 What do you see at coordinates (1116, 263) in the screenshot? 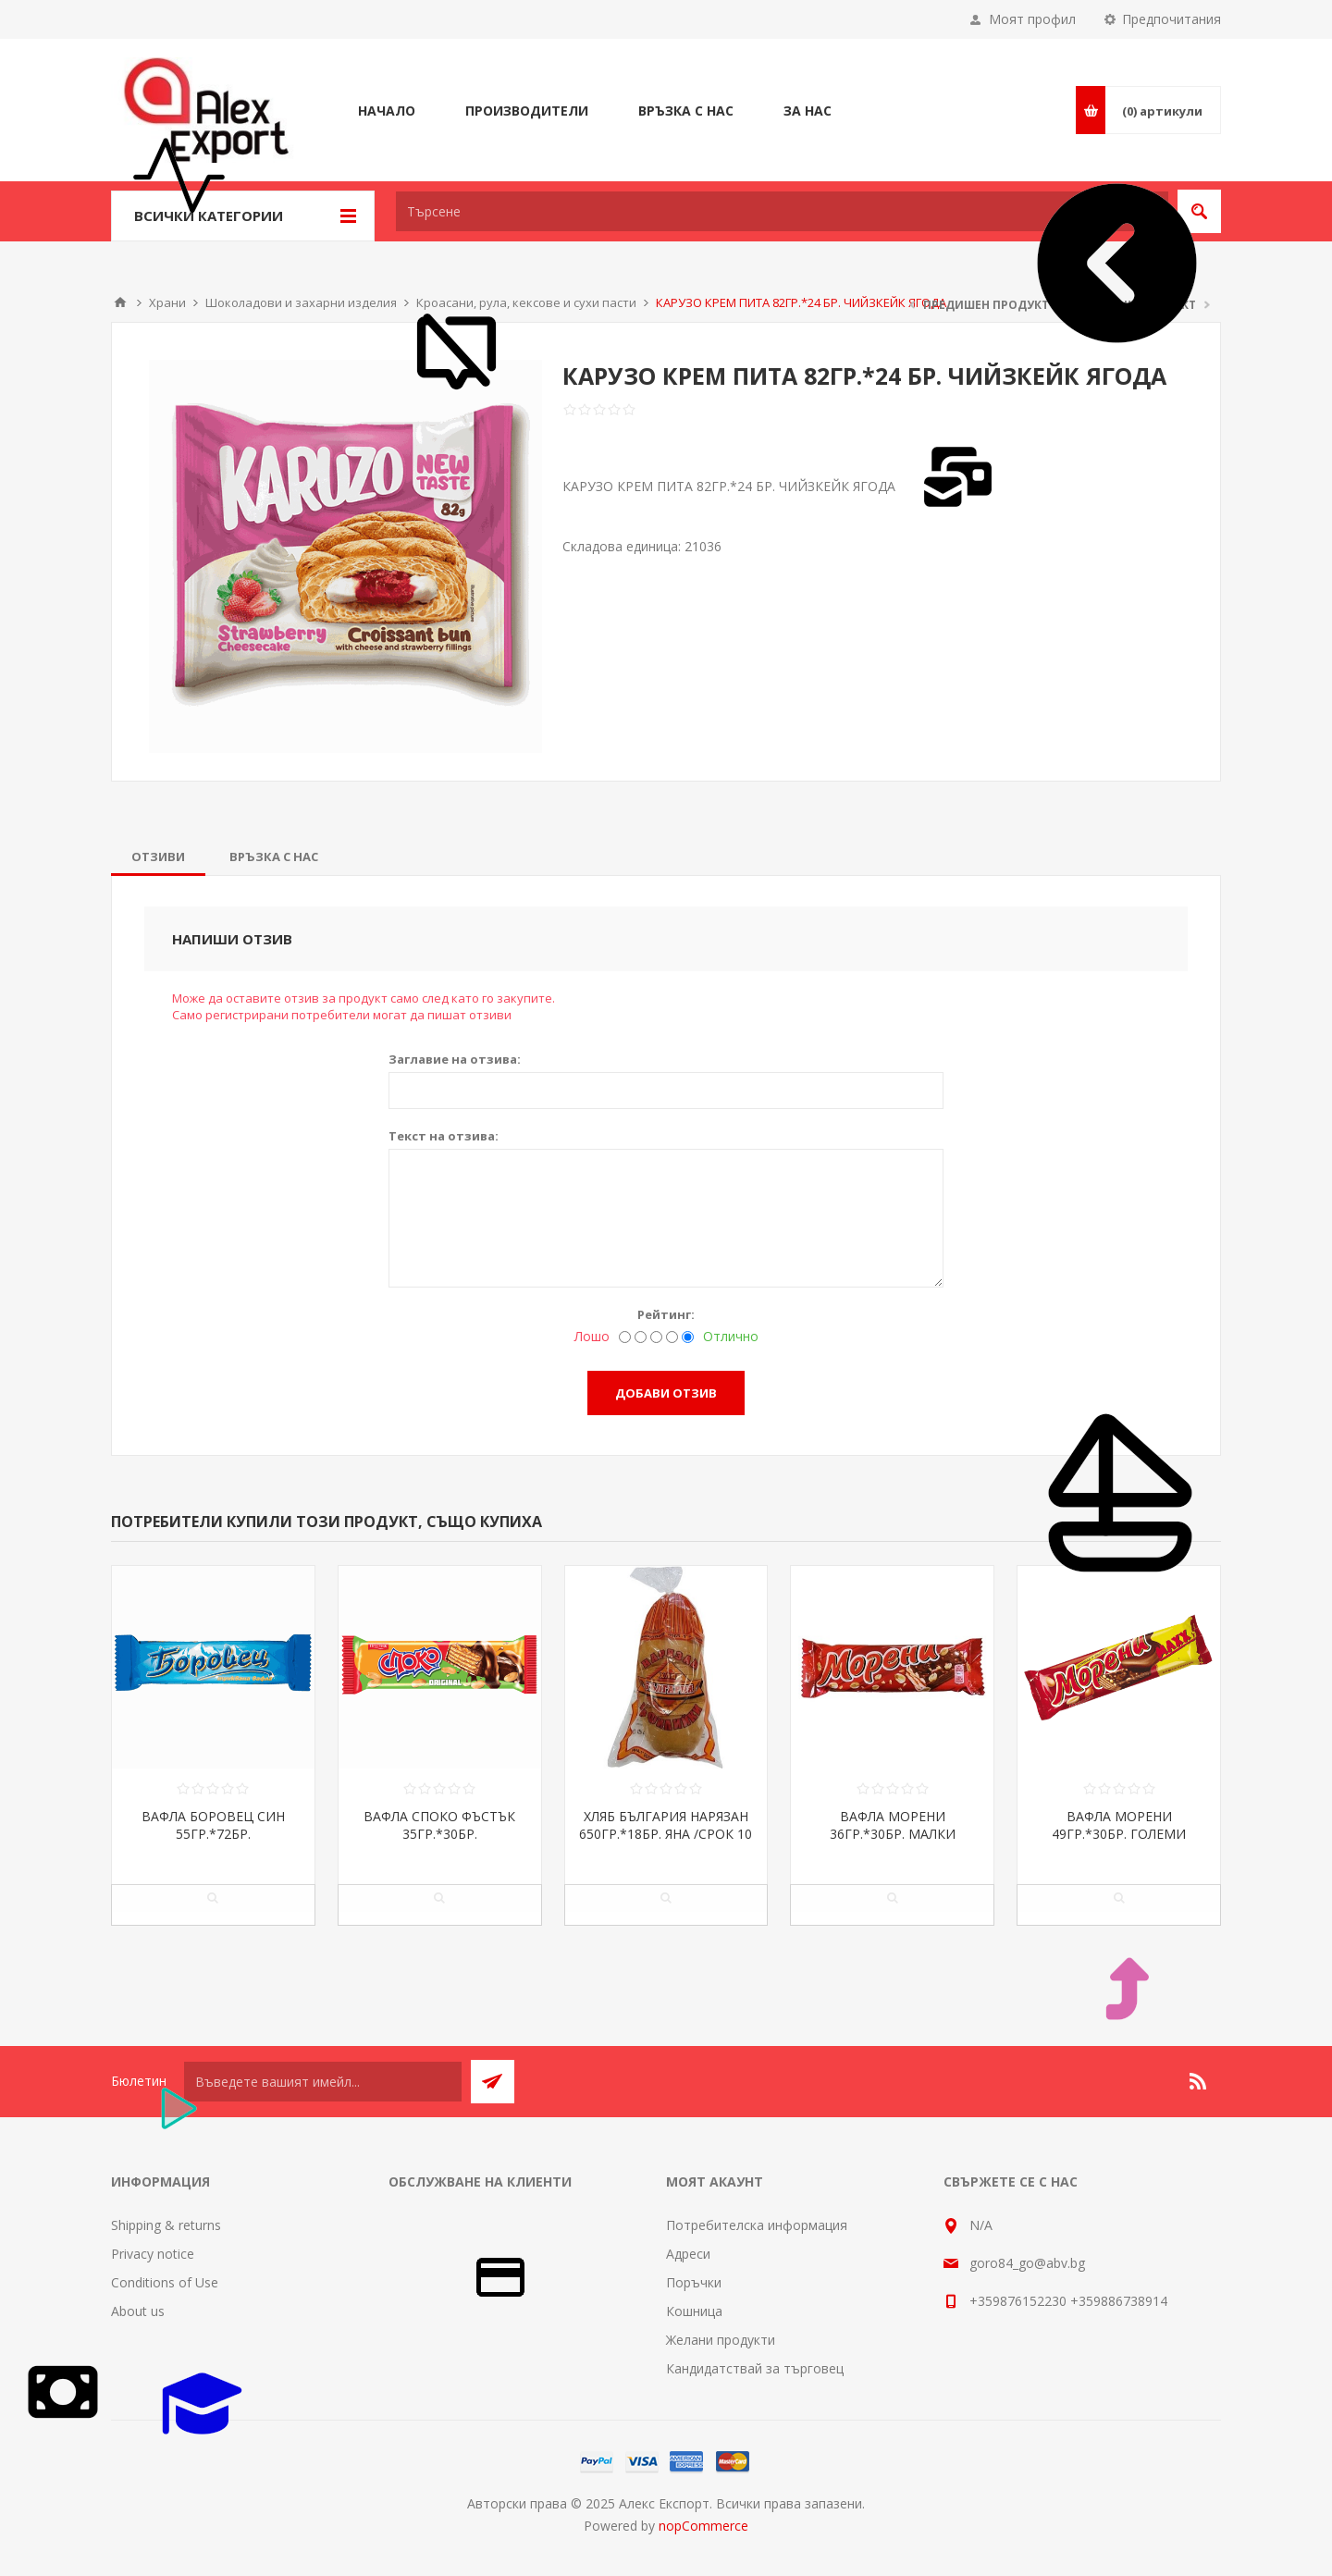
I see `go back to the previous screen` at bounding box center [1116, 263].